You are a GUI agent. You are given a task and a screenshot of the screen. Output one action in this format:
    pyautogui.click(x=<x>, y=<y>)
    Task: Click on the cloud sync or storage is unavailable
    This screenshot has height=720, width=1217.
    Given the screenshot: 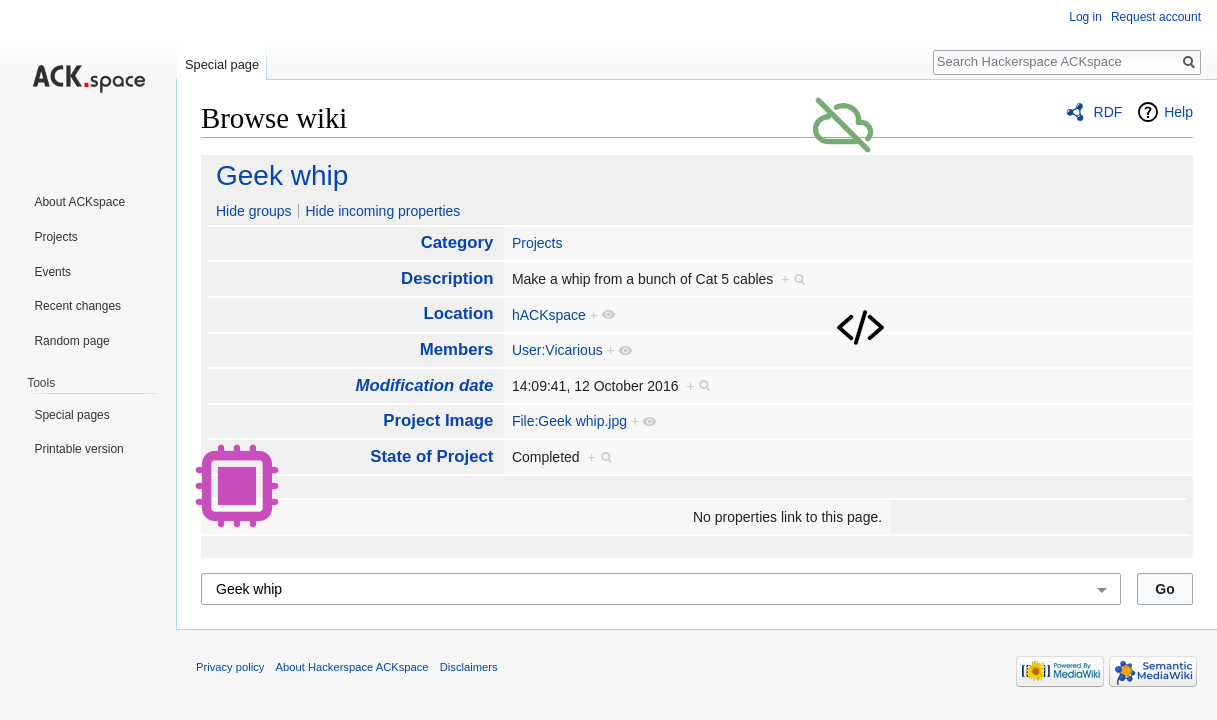 What is the action you would take?
    pyautogui.click(x=843, y=125)
    